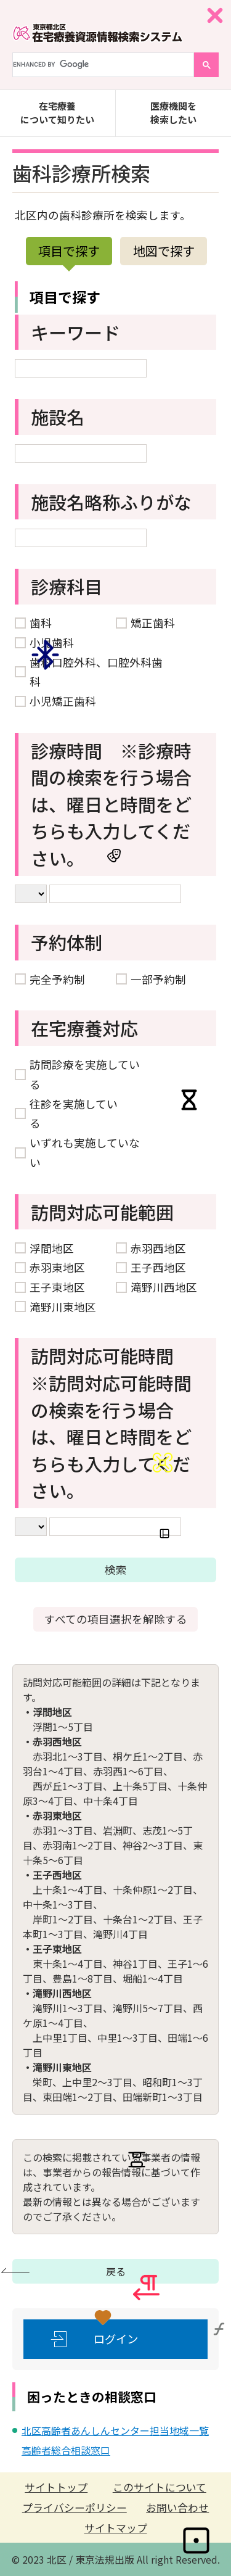 The image size is (231, 2576). What do you see at coordinates (103, 2318) in the screenshot?
I see `add to favorites` at bounding box center [103, 2318].